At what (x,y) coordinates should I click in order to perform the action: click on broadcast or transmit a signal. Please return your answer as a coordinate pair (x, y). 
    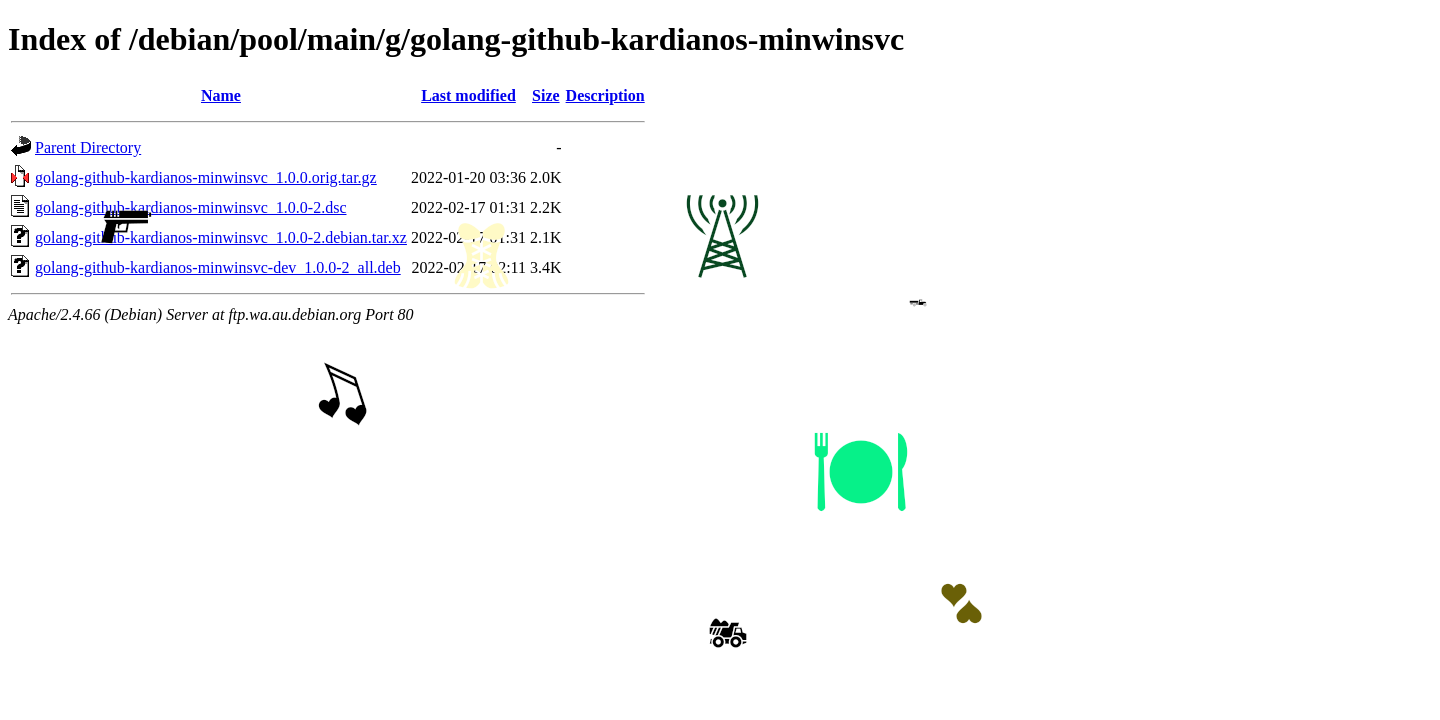
    Looking at the image, I should click on (722, 237).